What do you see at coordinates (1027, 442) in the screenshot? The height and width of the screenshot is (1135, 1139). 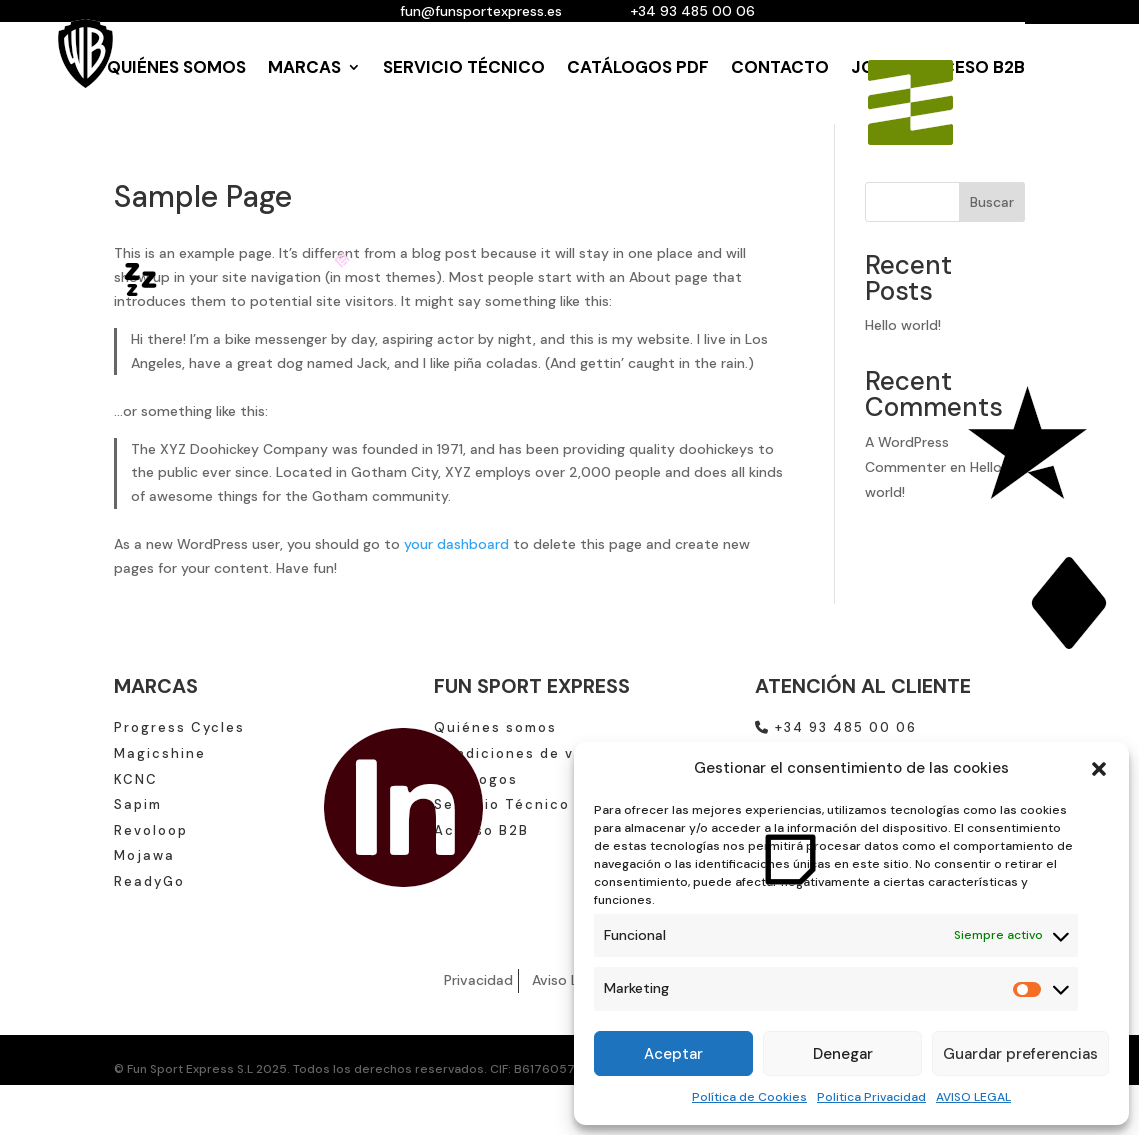 I see `view trustpilot reviews` at bounding box center [1027, 442].